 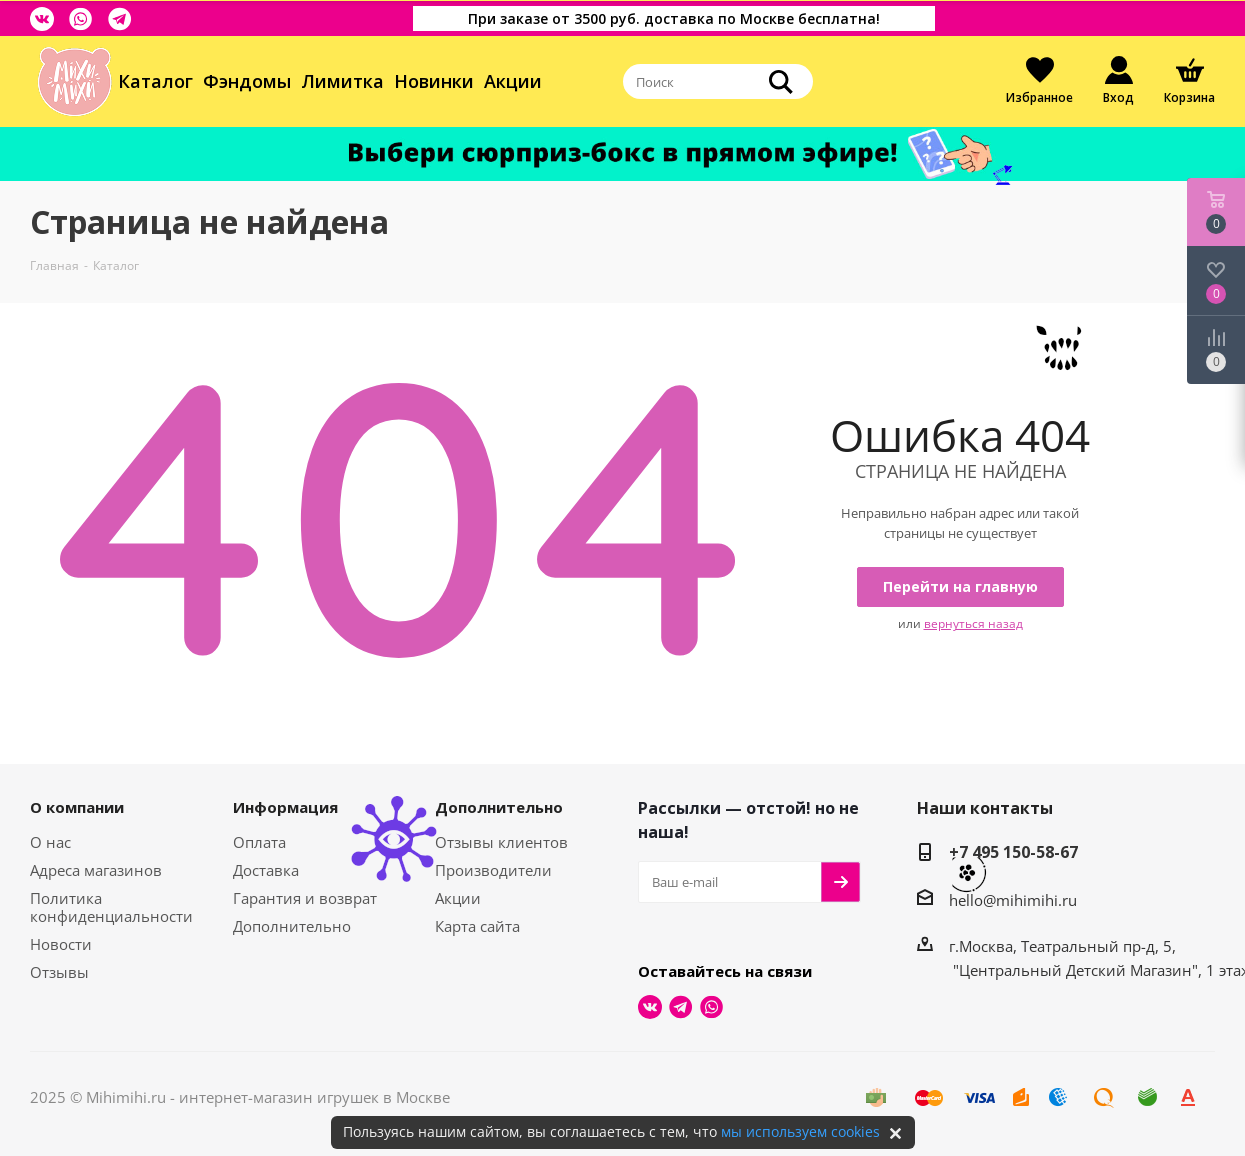 What do you see at coordinates (1058, 346) in the screenshot?
I see `indicates a dangerous creature or enemy type` at bounding box center [1058, 346].